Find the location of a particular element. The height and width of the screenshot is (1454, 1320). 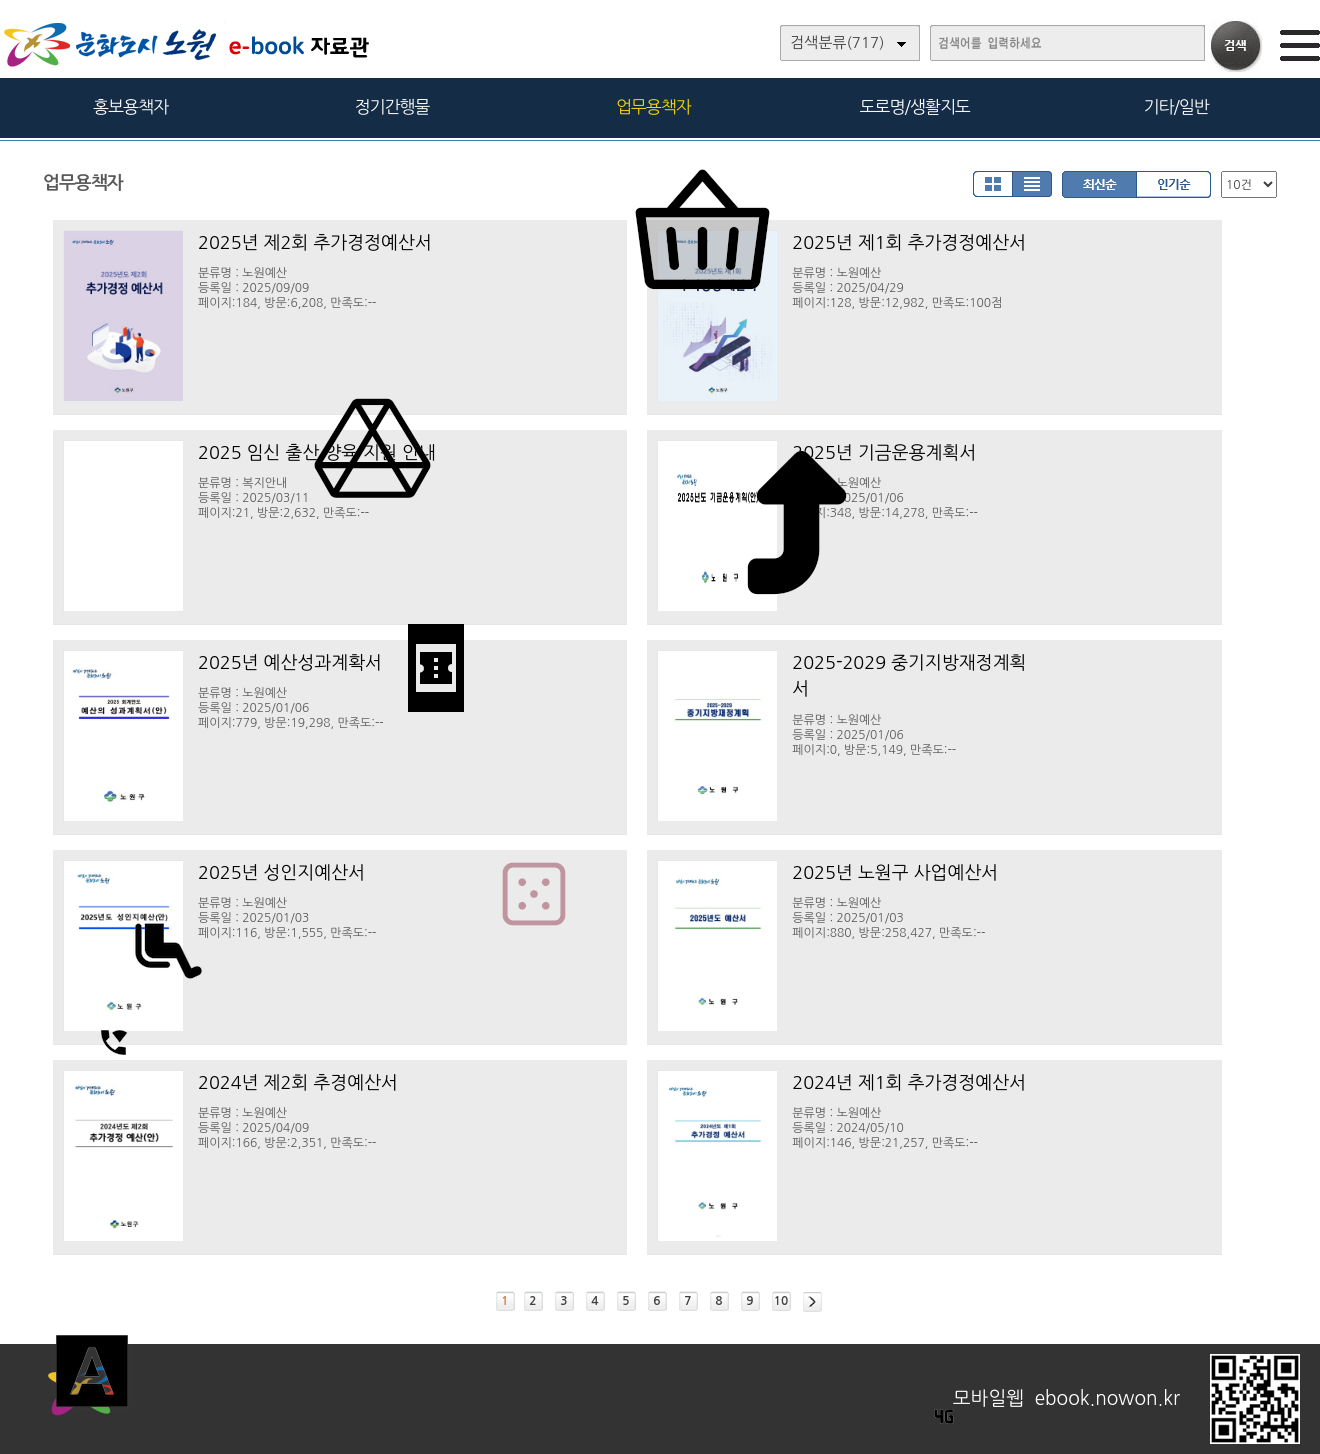

indicates 4G cellular network connectivity is located at coordinates (944, 1416).